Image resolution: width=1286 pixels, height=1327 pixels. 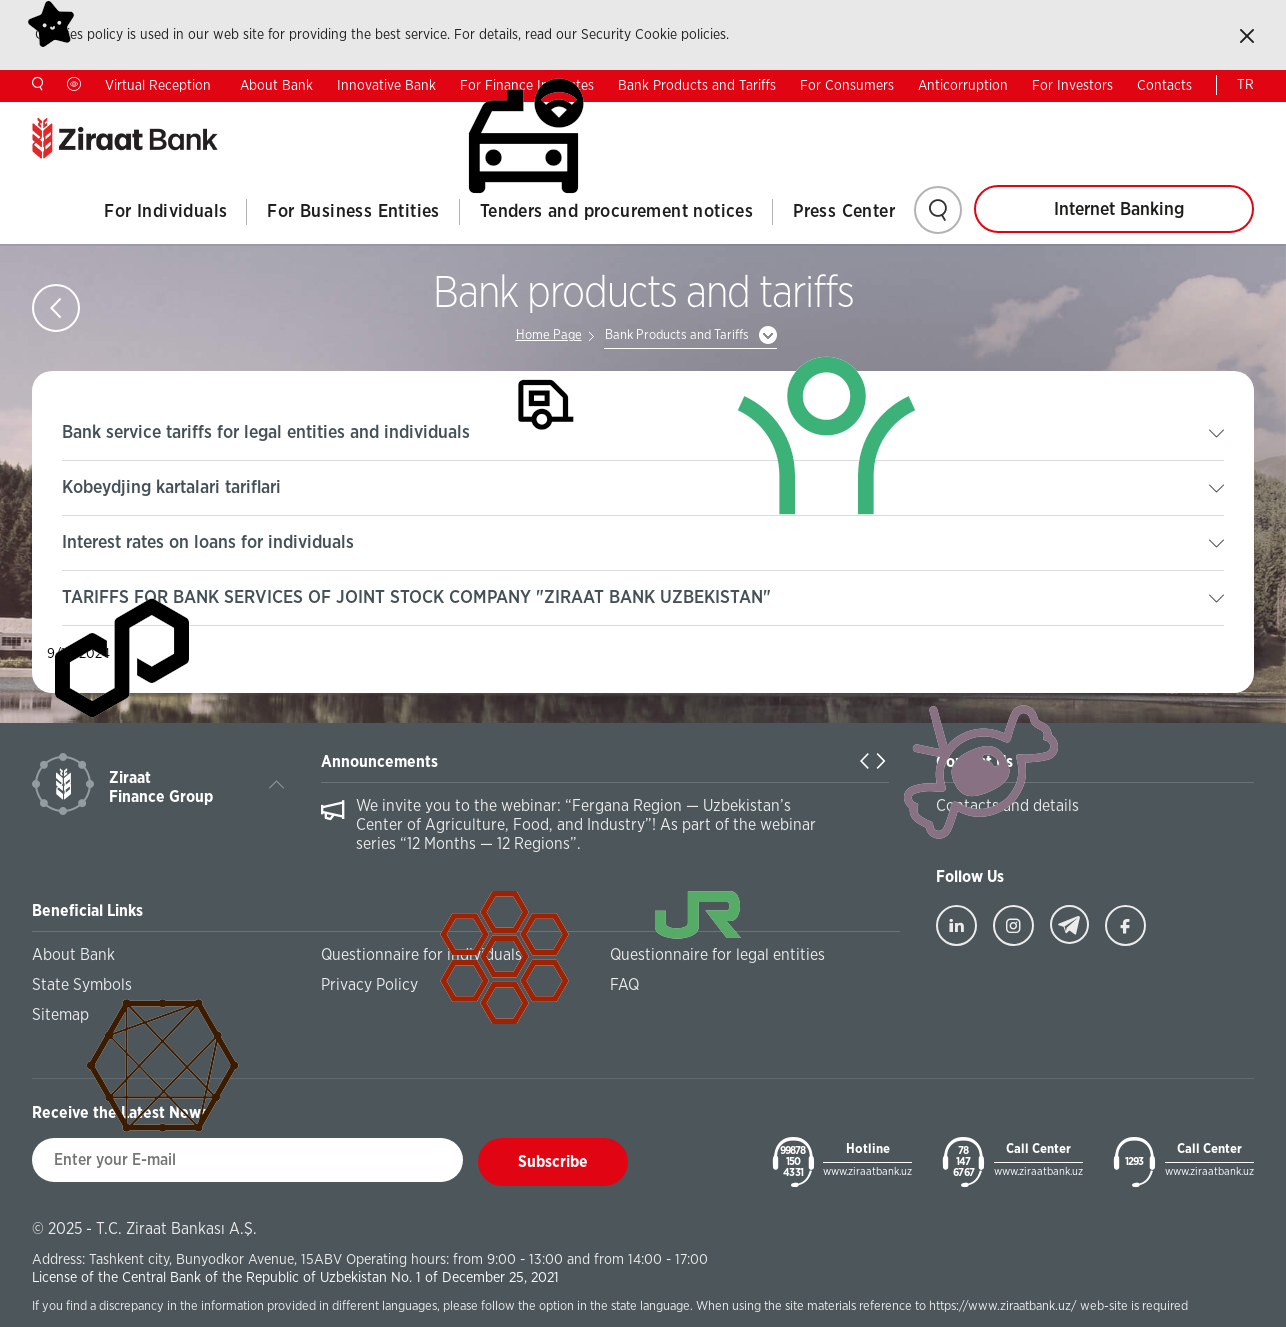 What do you see at coordinates (162, 1065) in the screenshot?
I see `connectdevelop brand logo` at bounding box center [162, 1065].